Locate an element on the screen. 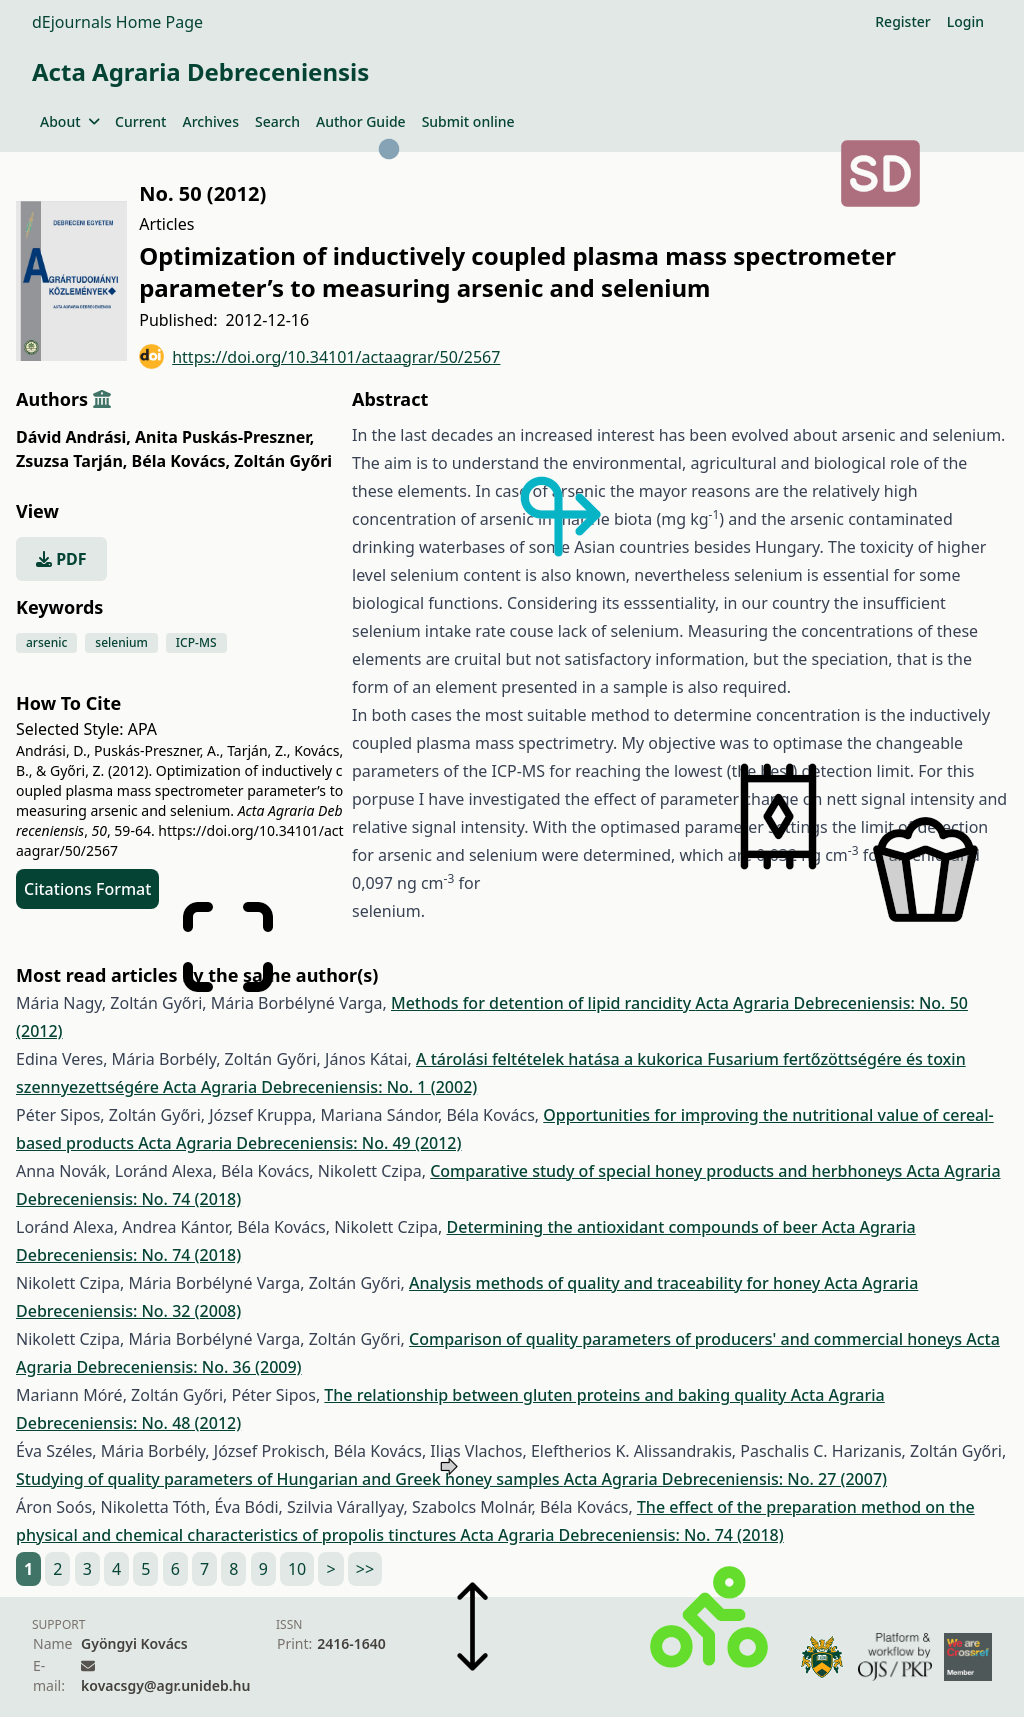 The width and height of the screenshot is (1024, 1717). indicates an unread notification or new item is located at coordinates (389, 149).